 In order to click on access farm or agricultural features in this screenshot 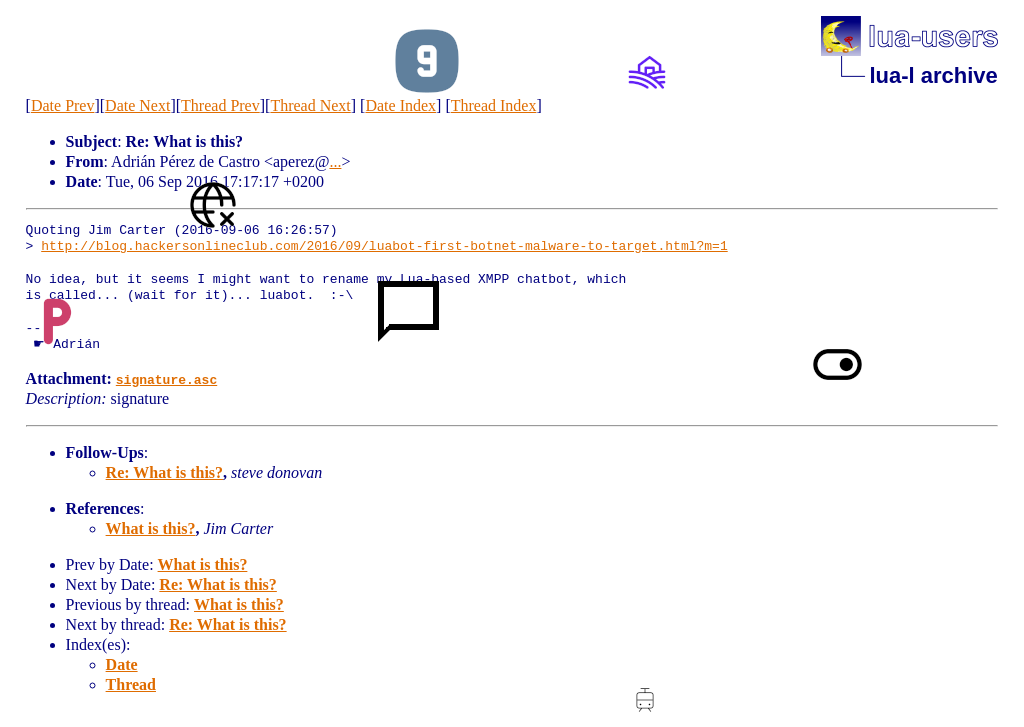, I will do `click(647, 73)`.